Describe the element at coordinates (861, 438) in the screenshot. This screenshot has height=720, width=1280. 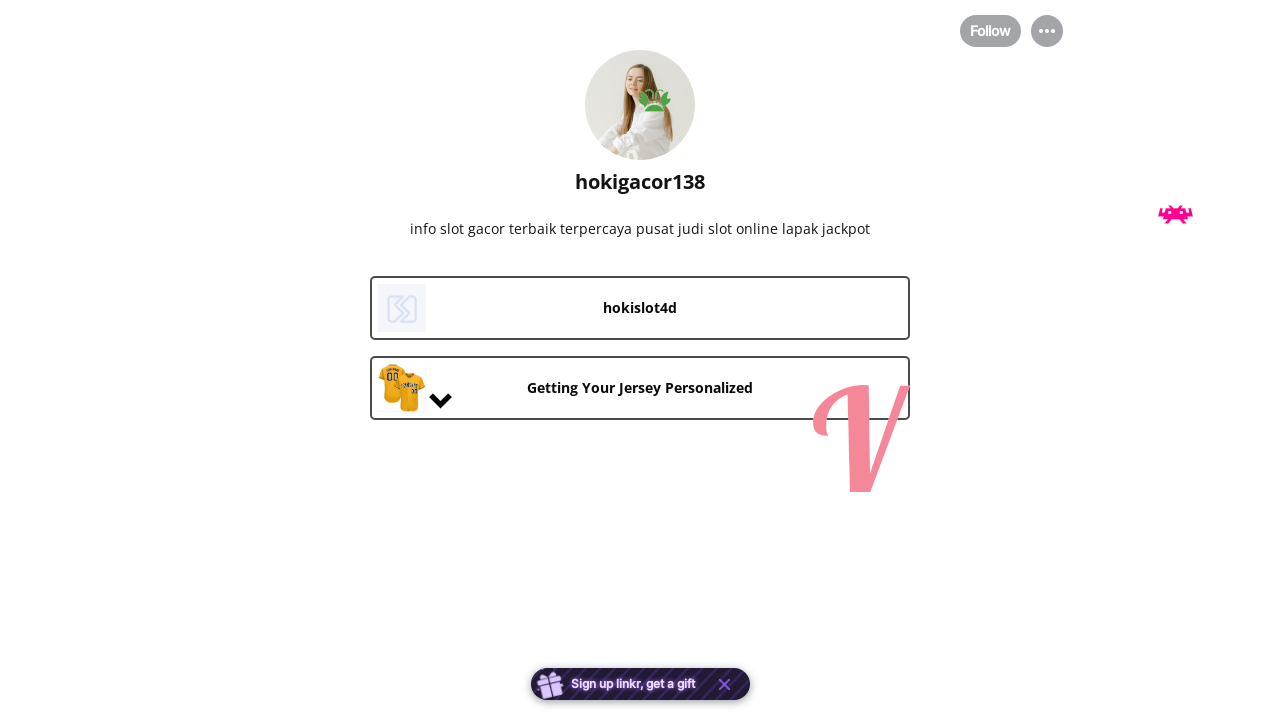
I see `vala programming language logo` at that location.